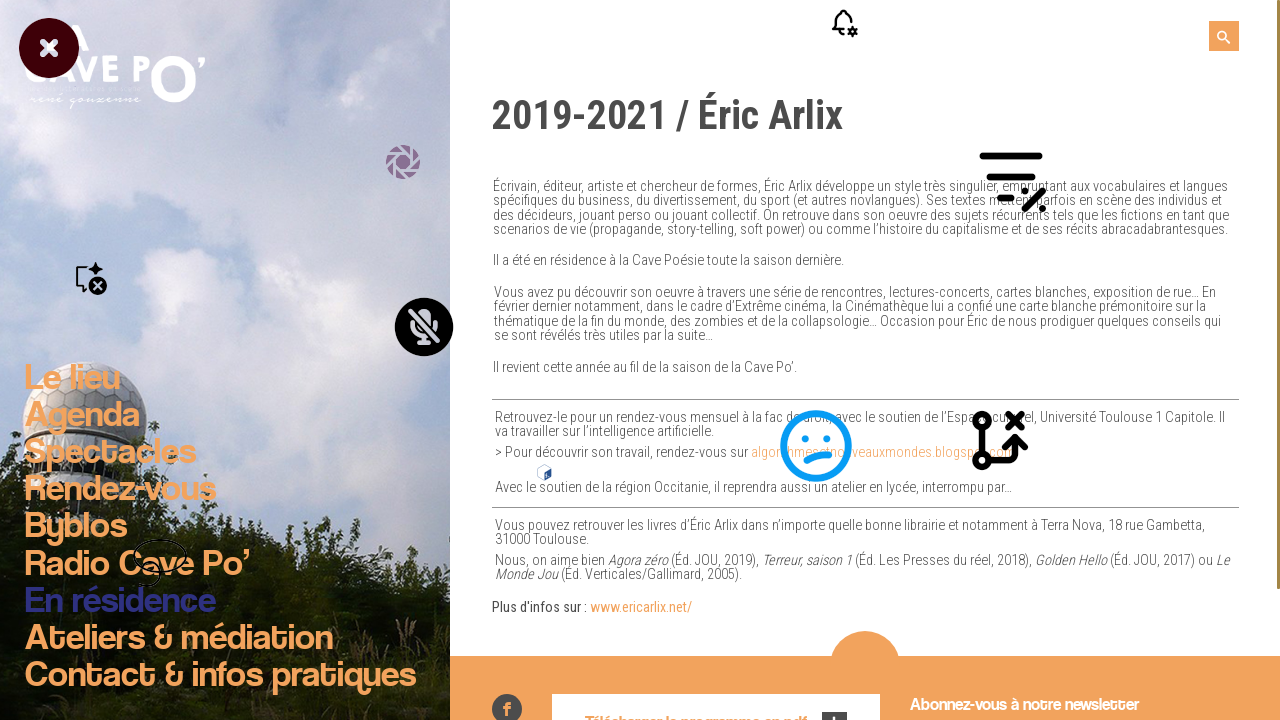  Describe the element at coordinates (816, 446) in the screenshot. I see `indicates a confused or uncertain state` at that location.